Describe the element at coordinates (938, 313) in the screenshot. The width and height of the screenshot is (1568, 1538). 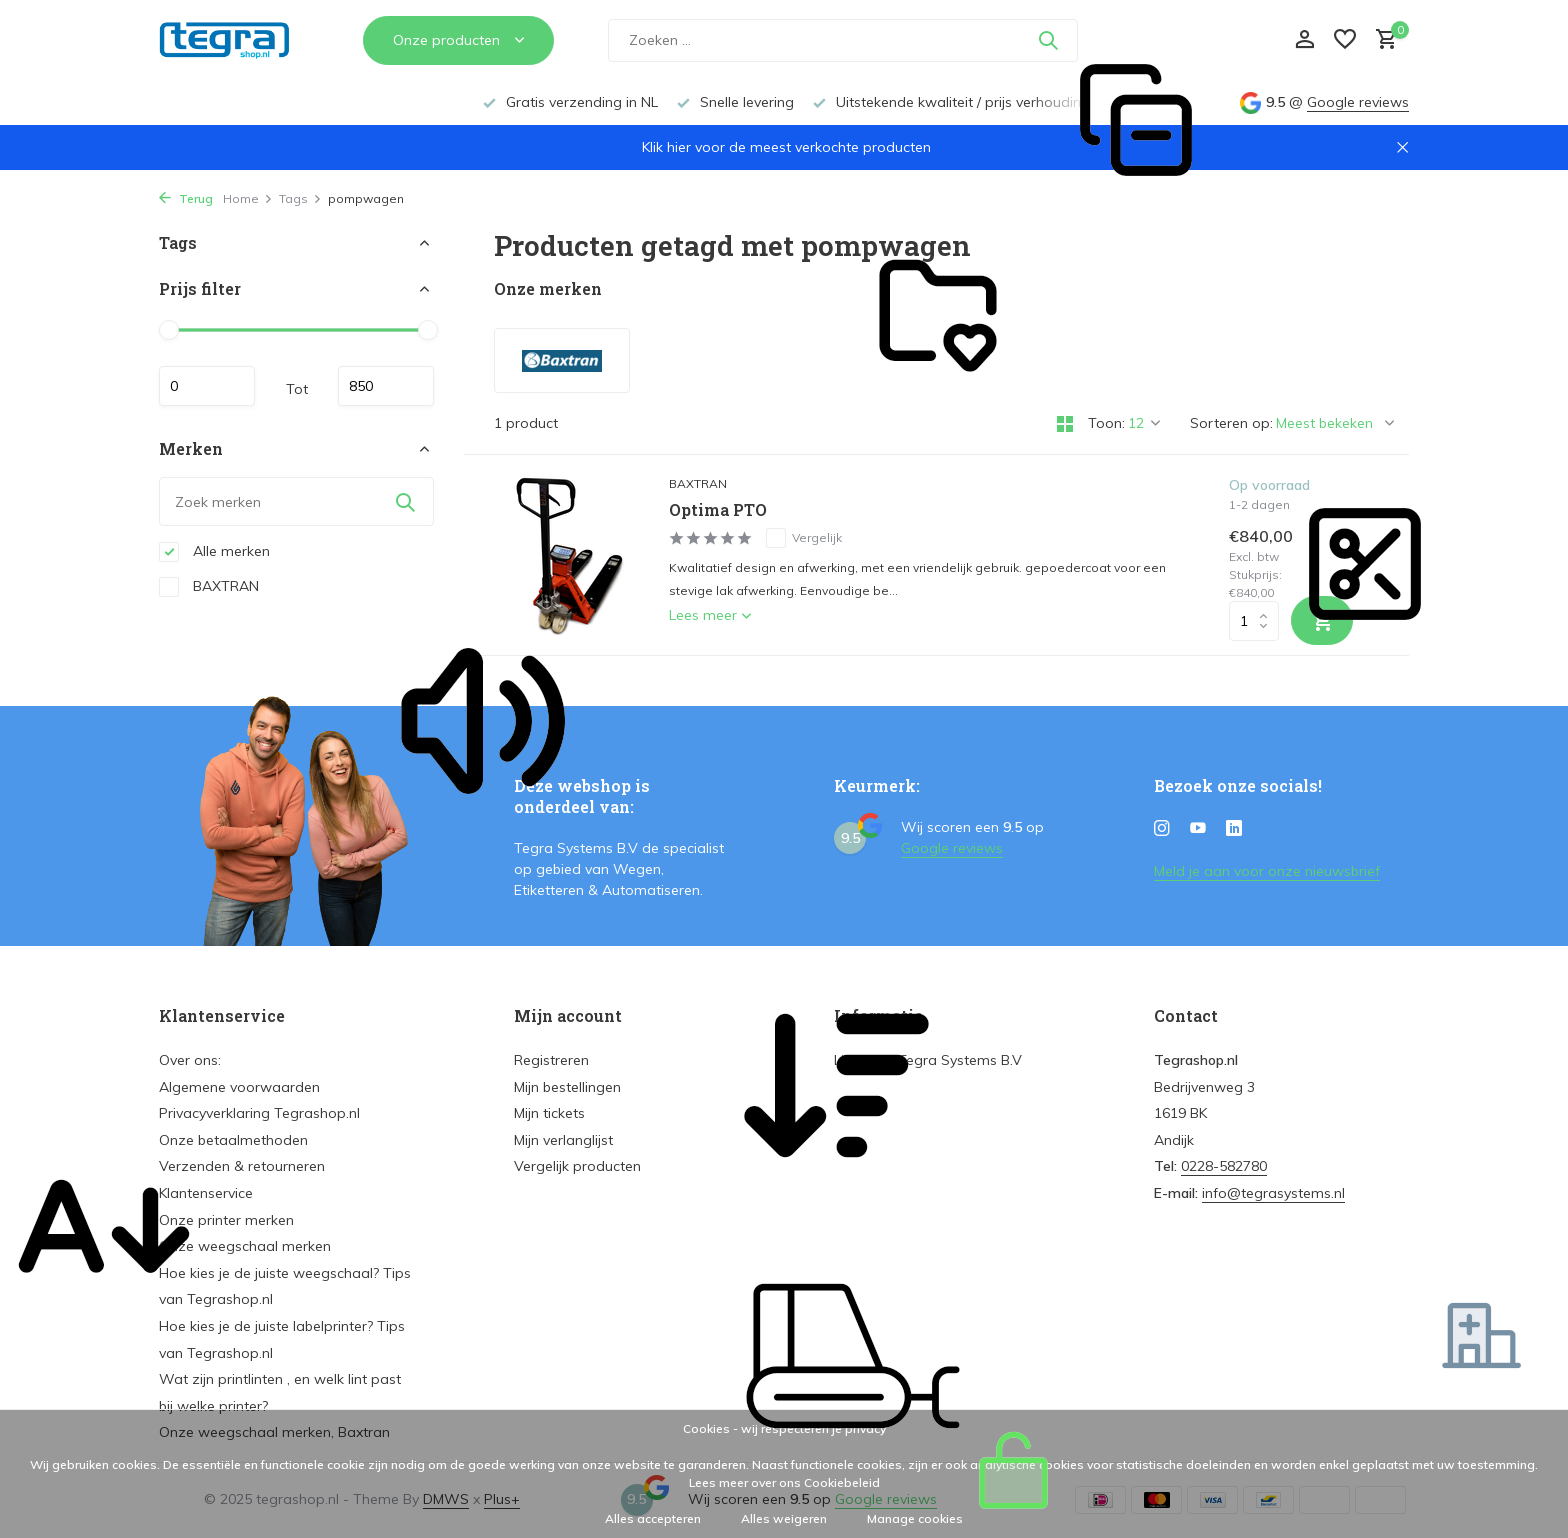
I see `access your favorites folder` at that location.